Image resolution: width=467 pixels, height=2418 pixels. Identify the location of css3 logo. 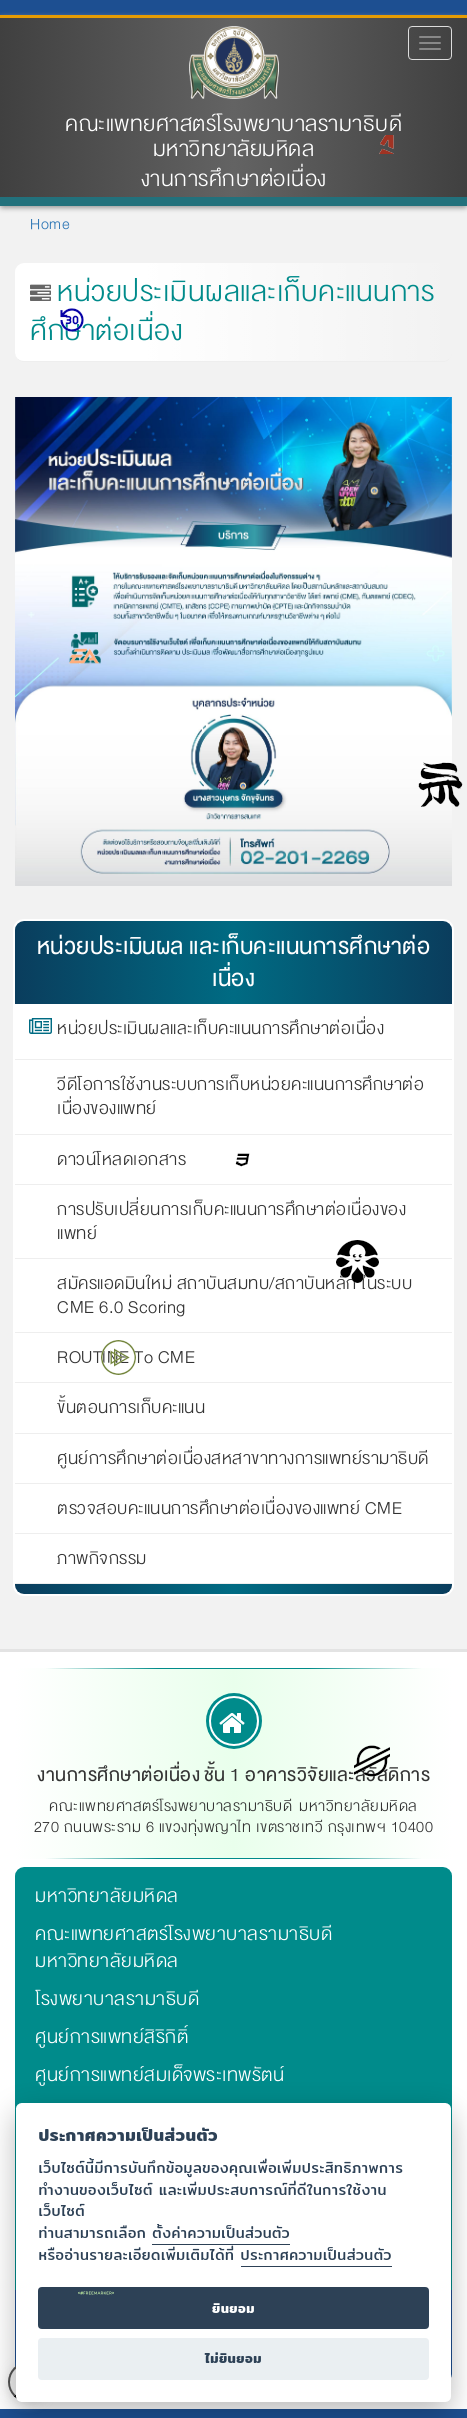
(243, 1160).